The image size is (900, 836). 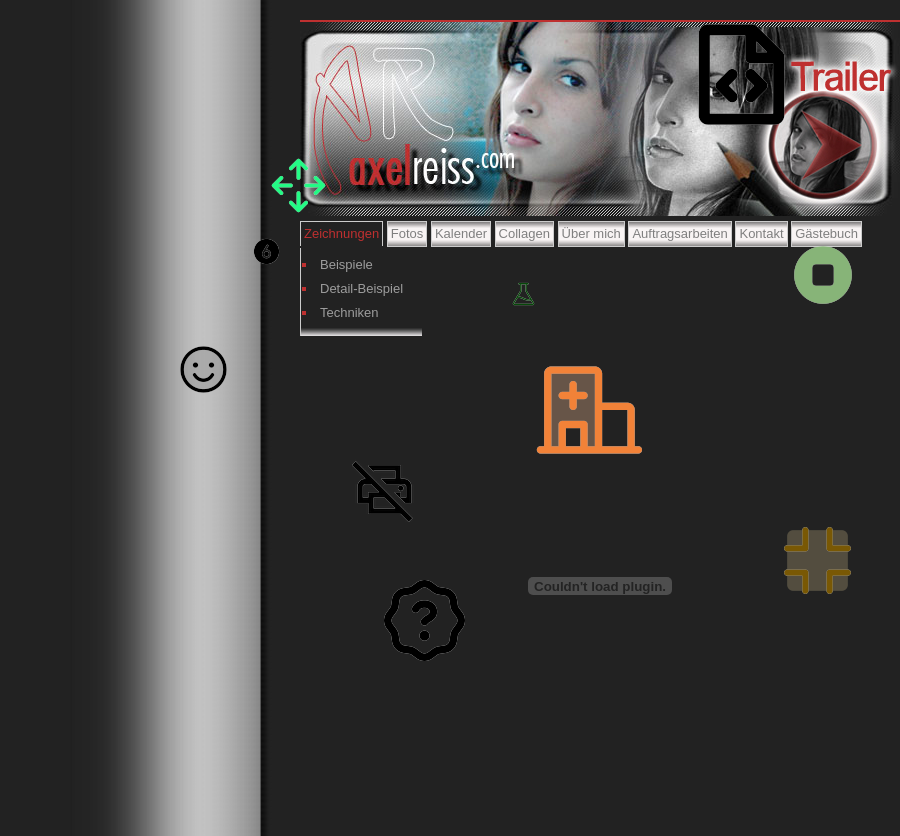 What do you see at coordinates (384, 489) in the screenshot?
I see `printing is disabled or unavailable` at bounding box center [384, 489].